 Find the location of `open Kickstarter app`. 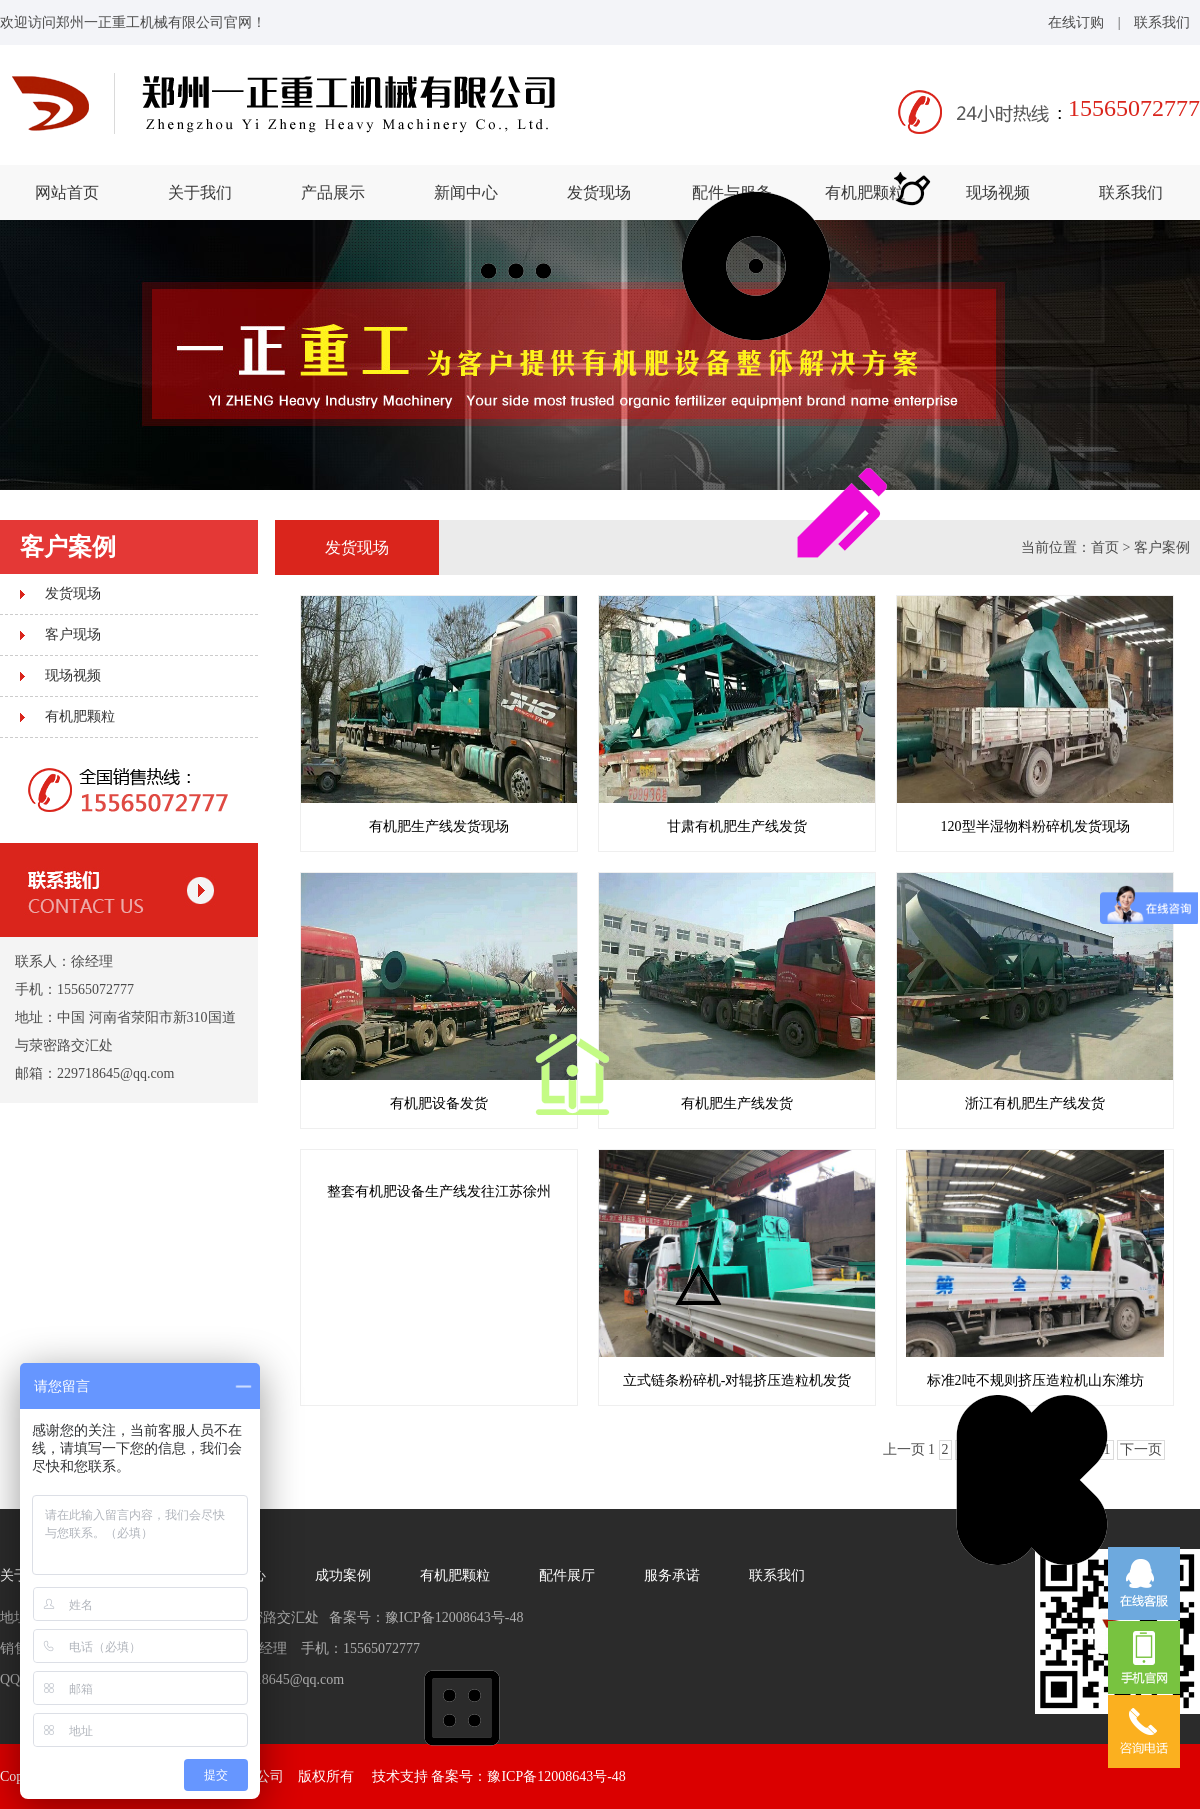

open Kickstarter app is located at coordinates (1032, 1480).